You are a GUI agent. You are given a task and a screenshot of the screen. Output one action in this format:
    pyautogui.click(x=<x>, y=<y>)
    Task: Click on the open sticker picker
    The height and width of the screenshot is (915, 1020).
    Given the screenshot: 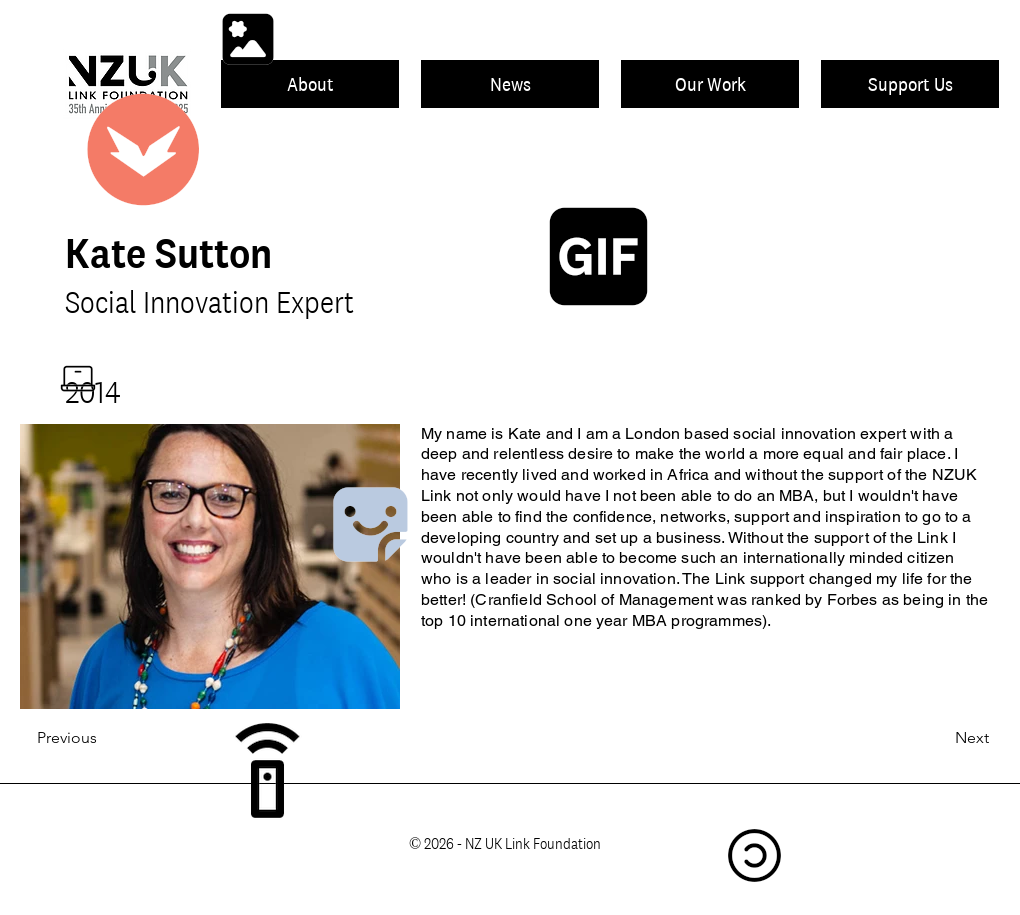 What is the action you would take?
    pyautogui.click(x=370, y=524)
    